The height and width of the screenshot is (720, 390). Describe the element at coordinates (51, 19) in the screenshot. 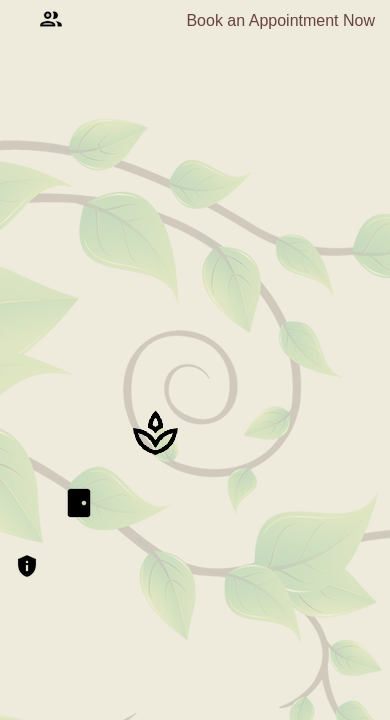

I see `view group members` at that location.